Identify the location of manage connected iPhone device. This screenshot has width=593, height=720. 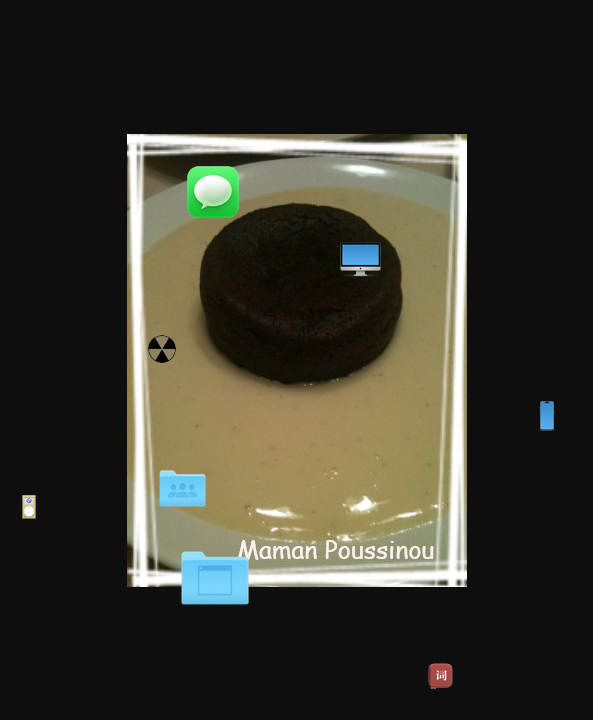
(547, 416).